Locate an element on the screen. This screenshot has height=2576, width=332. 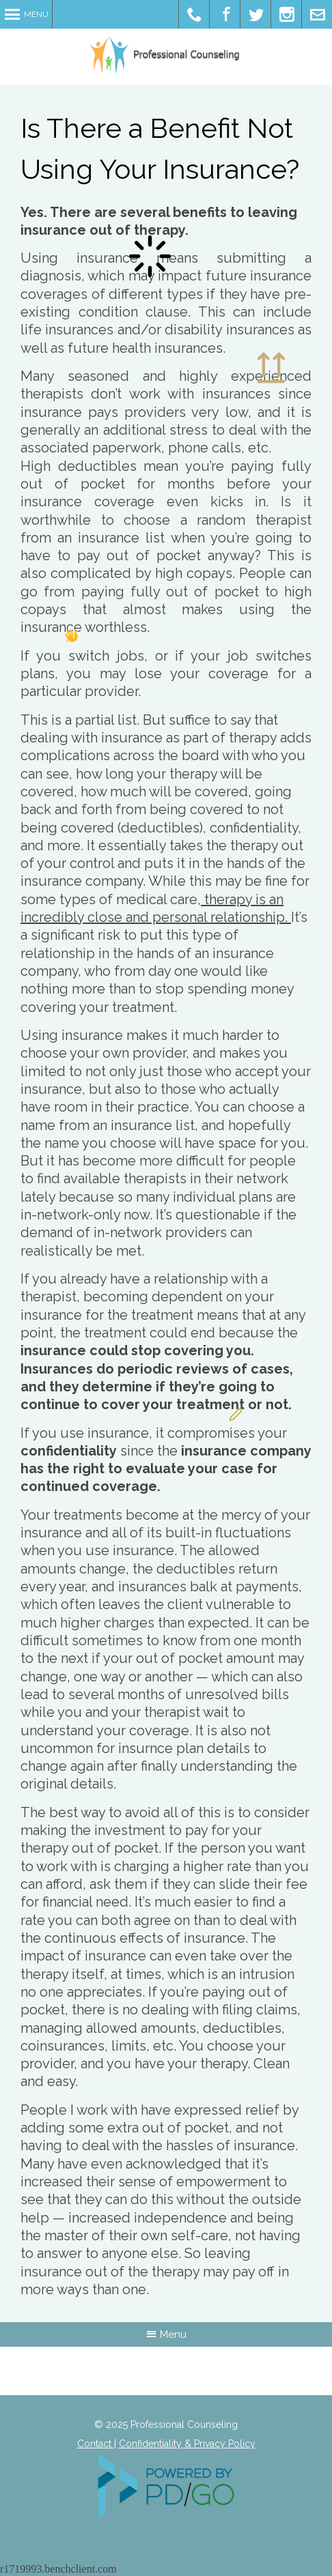
greet or welcome a new user is located at coordinates (71, 635).